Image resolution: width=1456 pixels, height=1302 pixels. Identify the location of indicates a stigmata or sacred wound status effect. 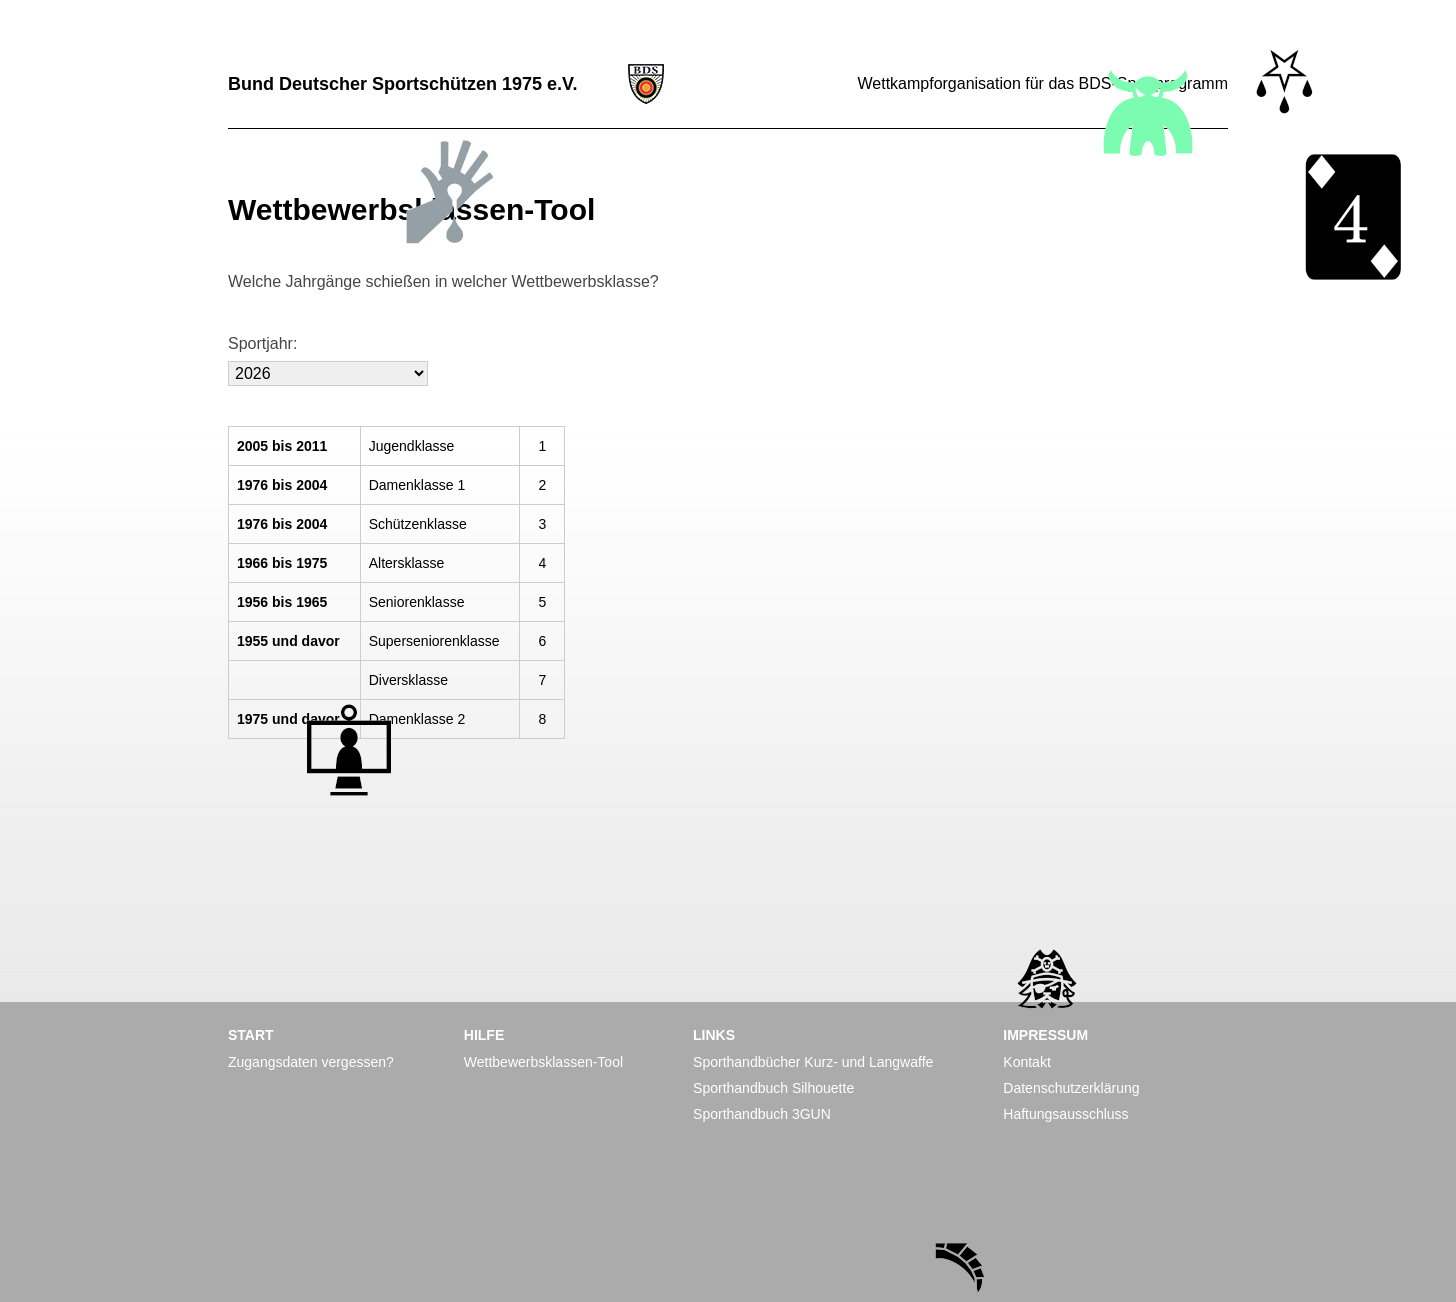
(459, 191).